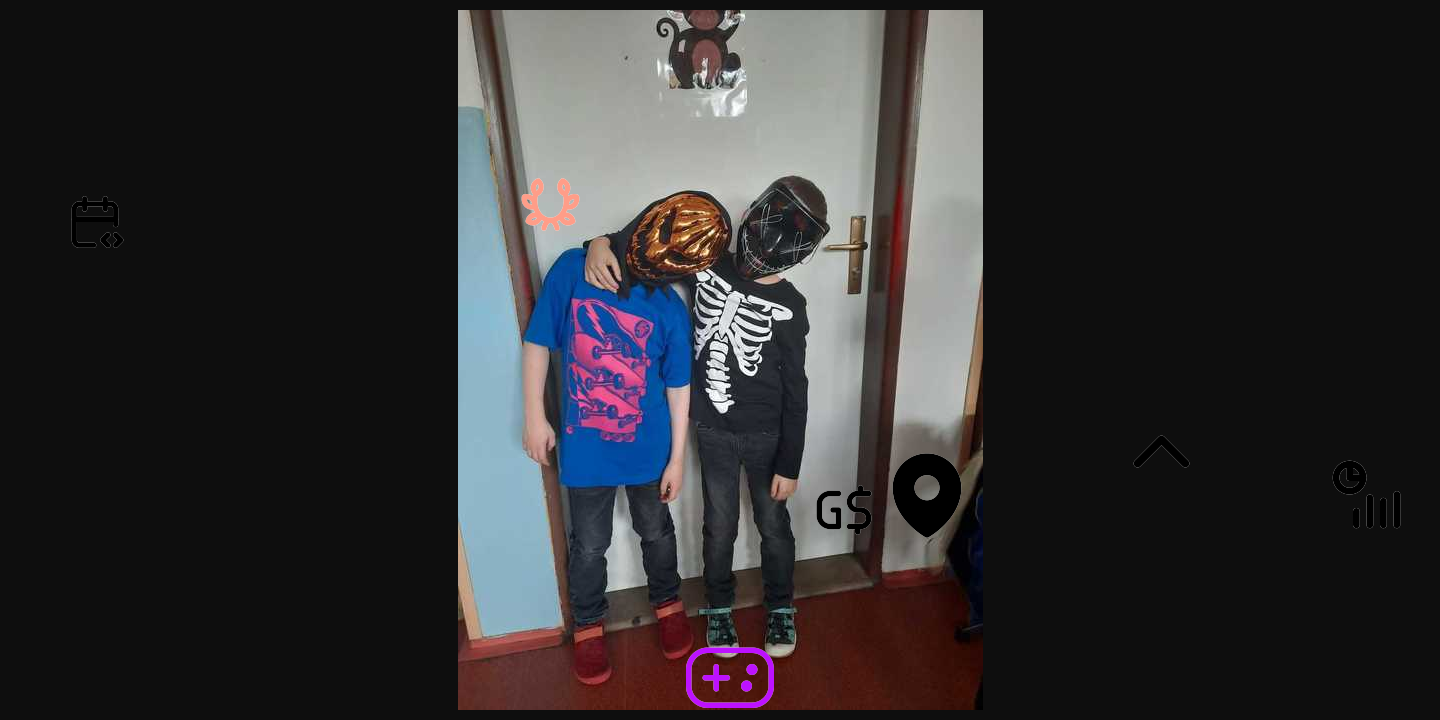  What do you see at coordinates (730, 675) in the screenshot?
I see `open game-related files or projects` at bounding box center [730, 675].